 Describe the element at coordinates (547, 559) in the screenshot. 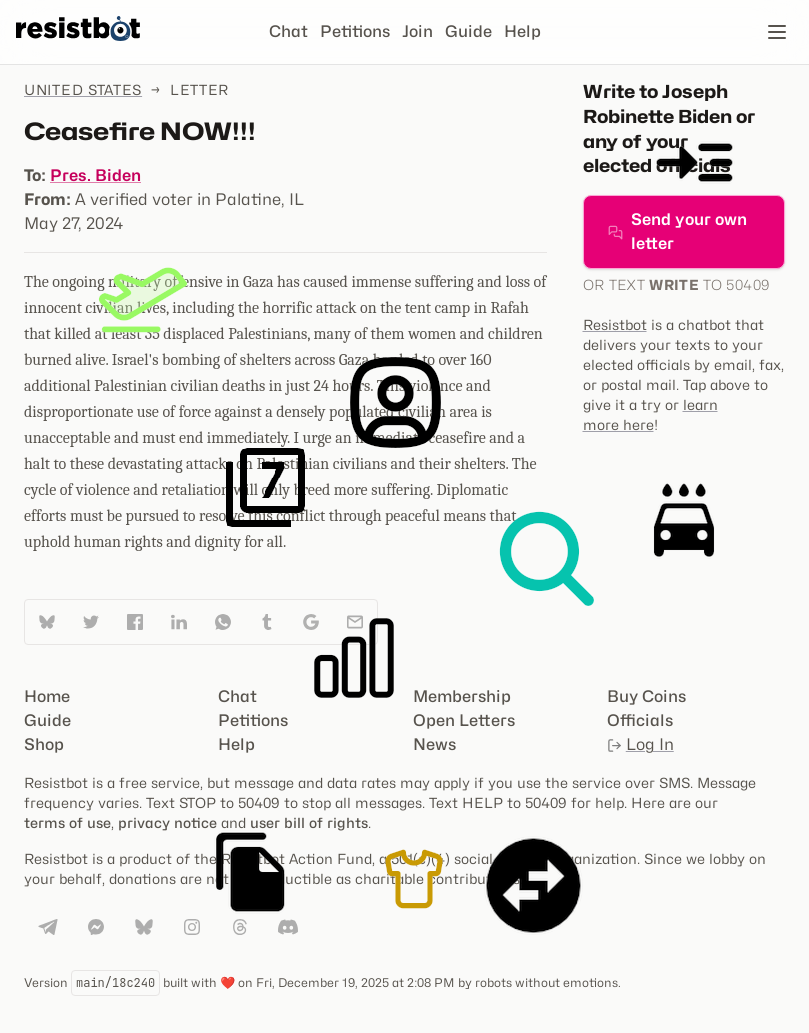

I see `search for content or items` at that location.